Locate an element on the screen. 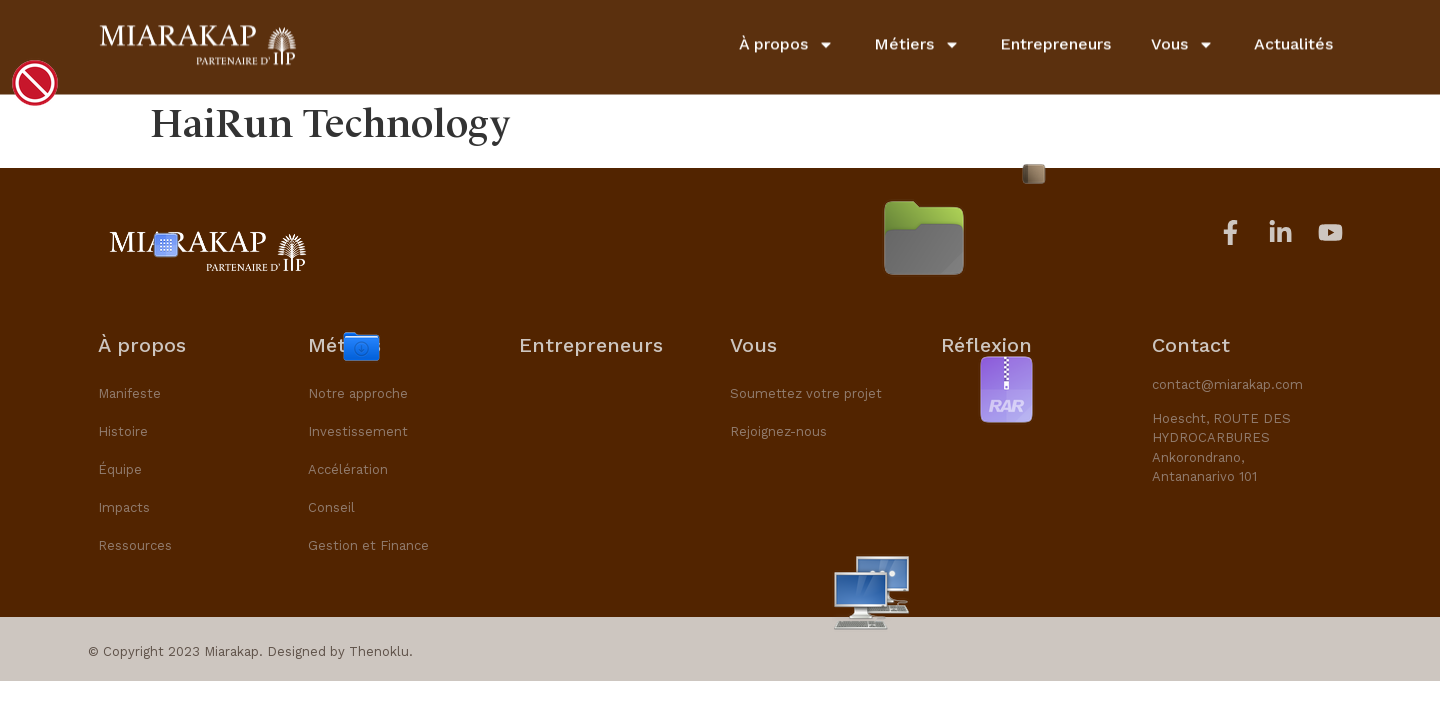 The width and height of the screenshot is (1440, 720). delete or remove selected item is located at coordinates (35, 83).